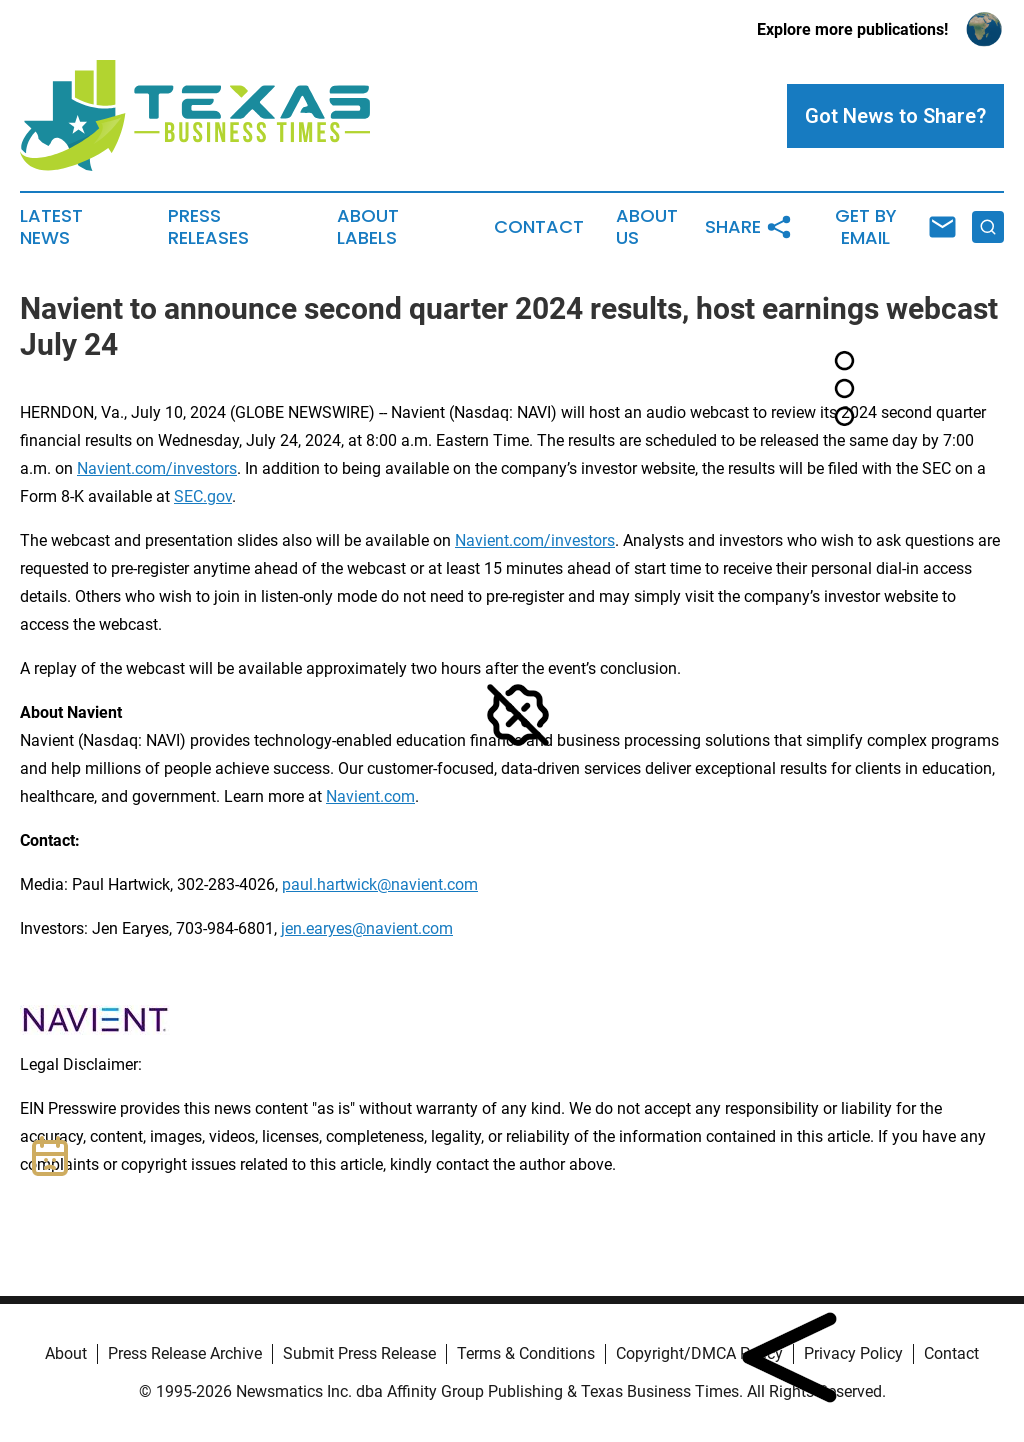  I want to click on no events scheduled for this date, so click(50, 1156).